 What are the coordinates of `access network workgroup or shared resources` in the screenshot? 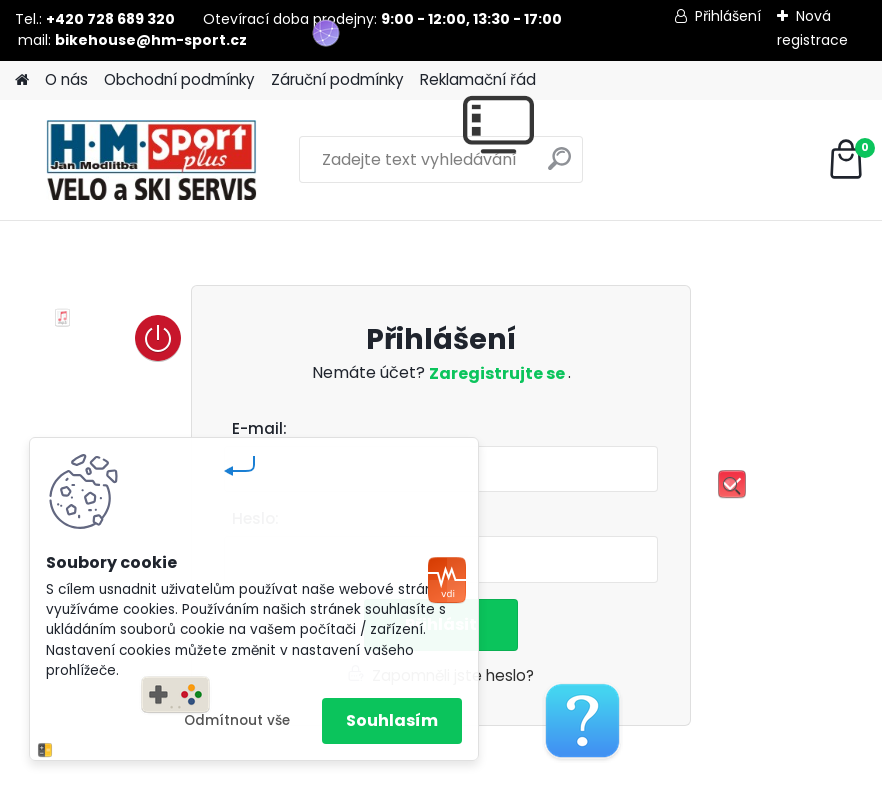 It's located at (326, 33).